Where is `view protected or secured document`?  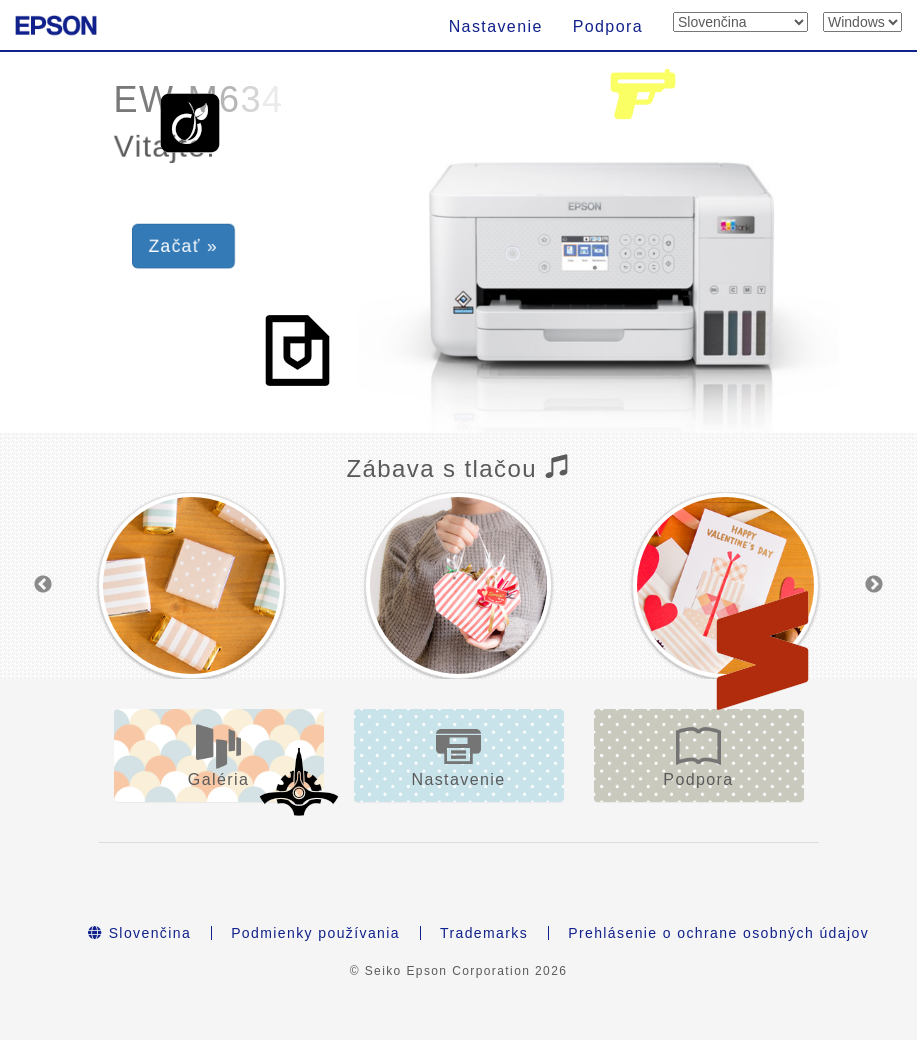 view protected or secured document is located at coordinates (297, 350).